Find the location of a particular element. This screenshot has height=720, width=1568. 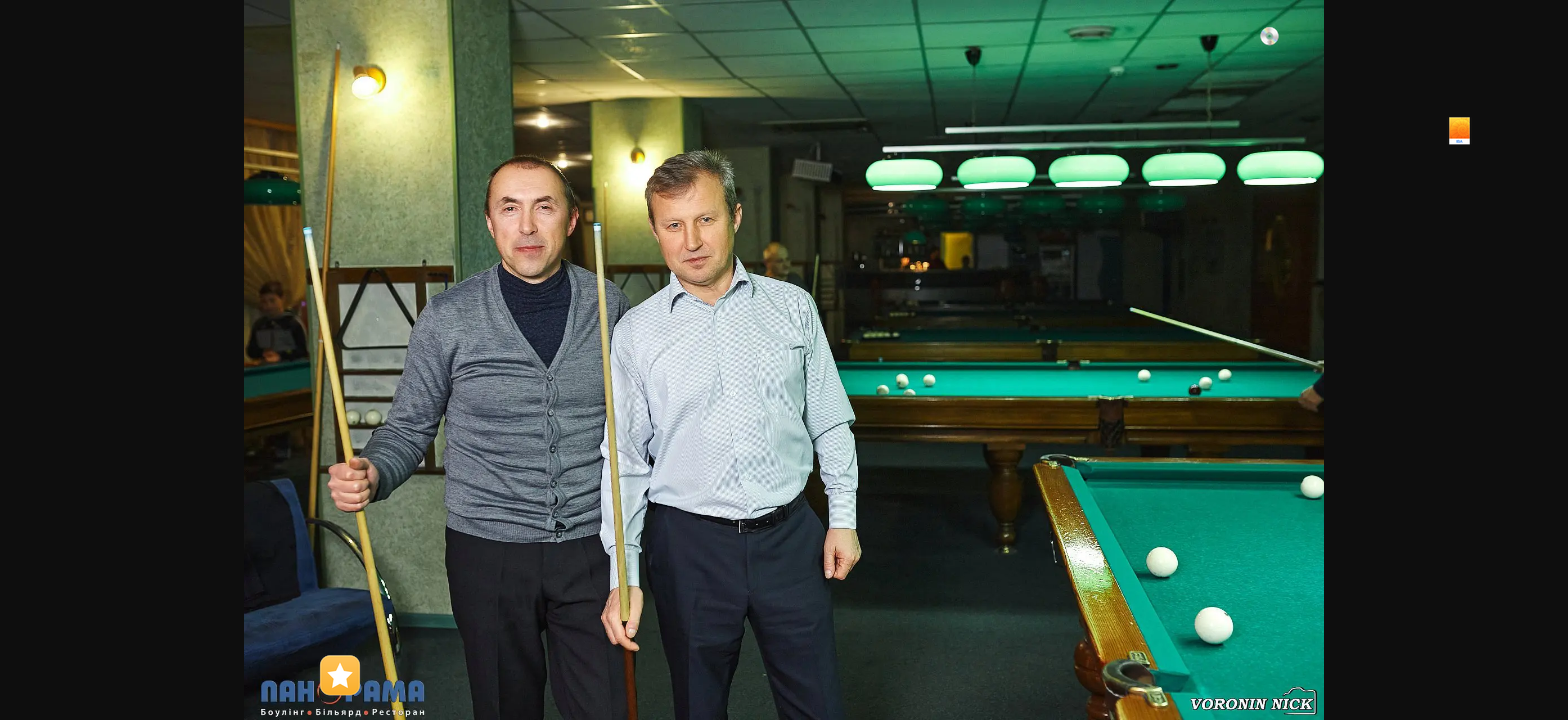

access CD-RW disc drive is located at coordinates (1269, 36).